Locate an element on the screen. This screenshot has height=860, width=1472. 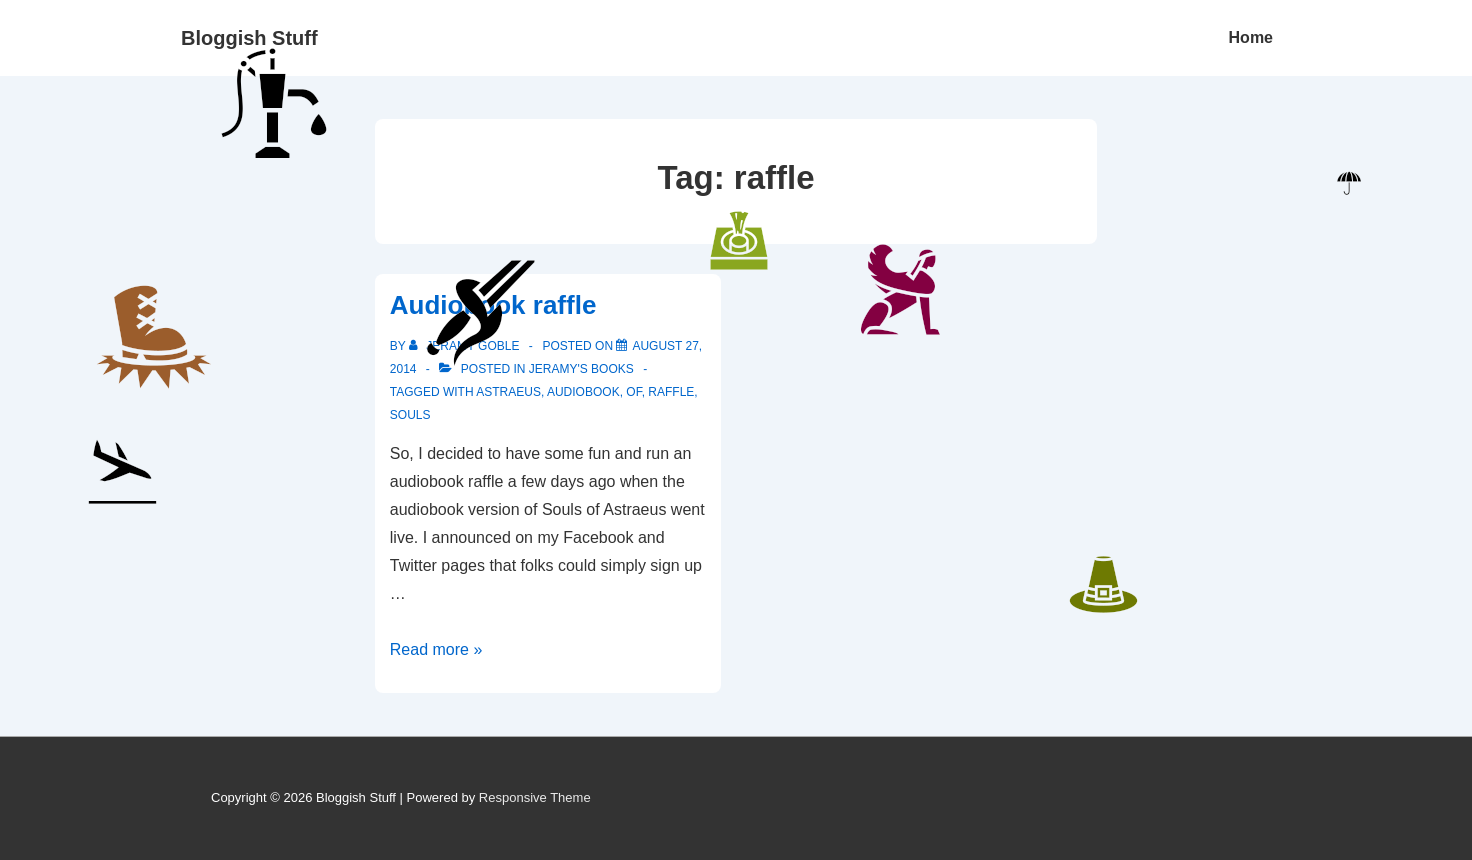
manual water pump tool or equipment is located at coordinates (272, 102).